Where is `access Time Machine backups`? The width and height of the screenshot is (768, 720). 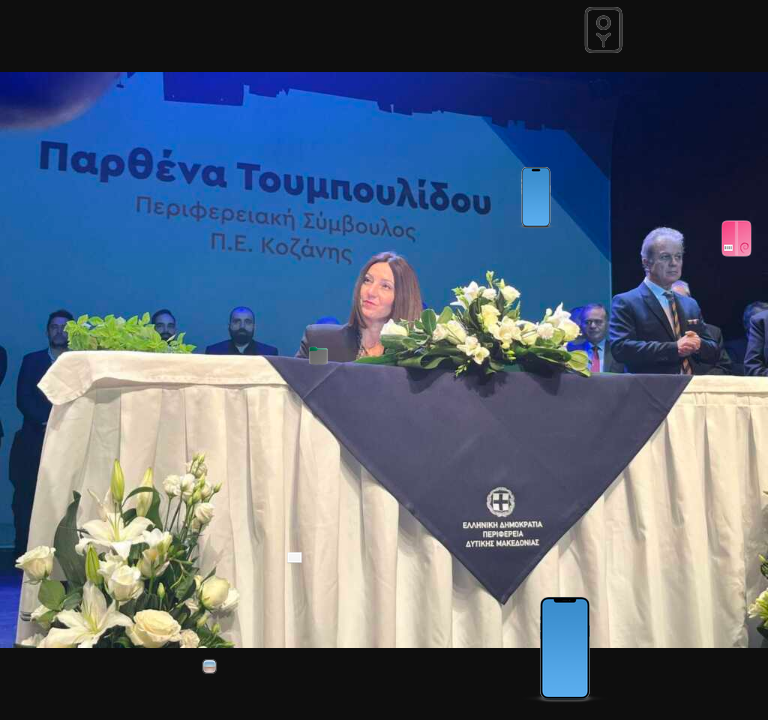
access Time Machine backups is located at coordinates (605, 30).